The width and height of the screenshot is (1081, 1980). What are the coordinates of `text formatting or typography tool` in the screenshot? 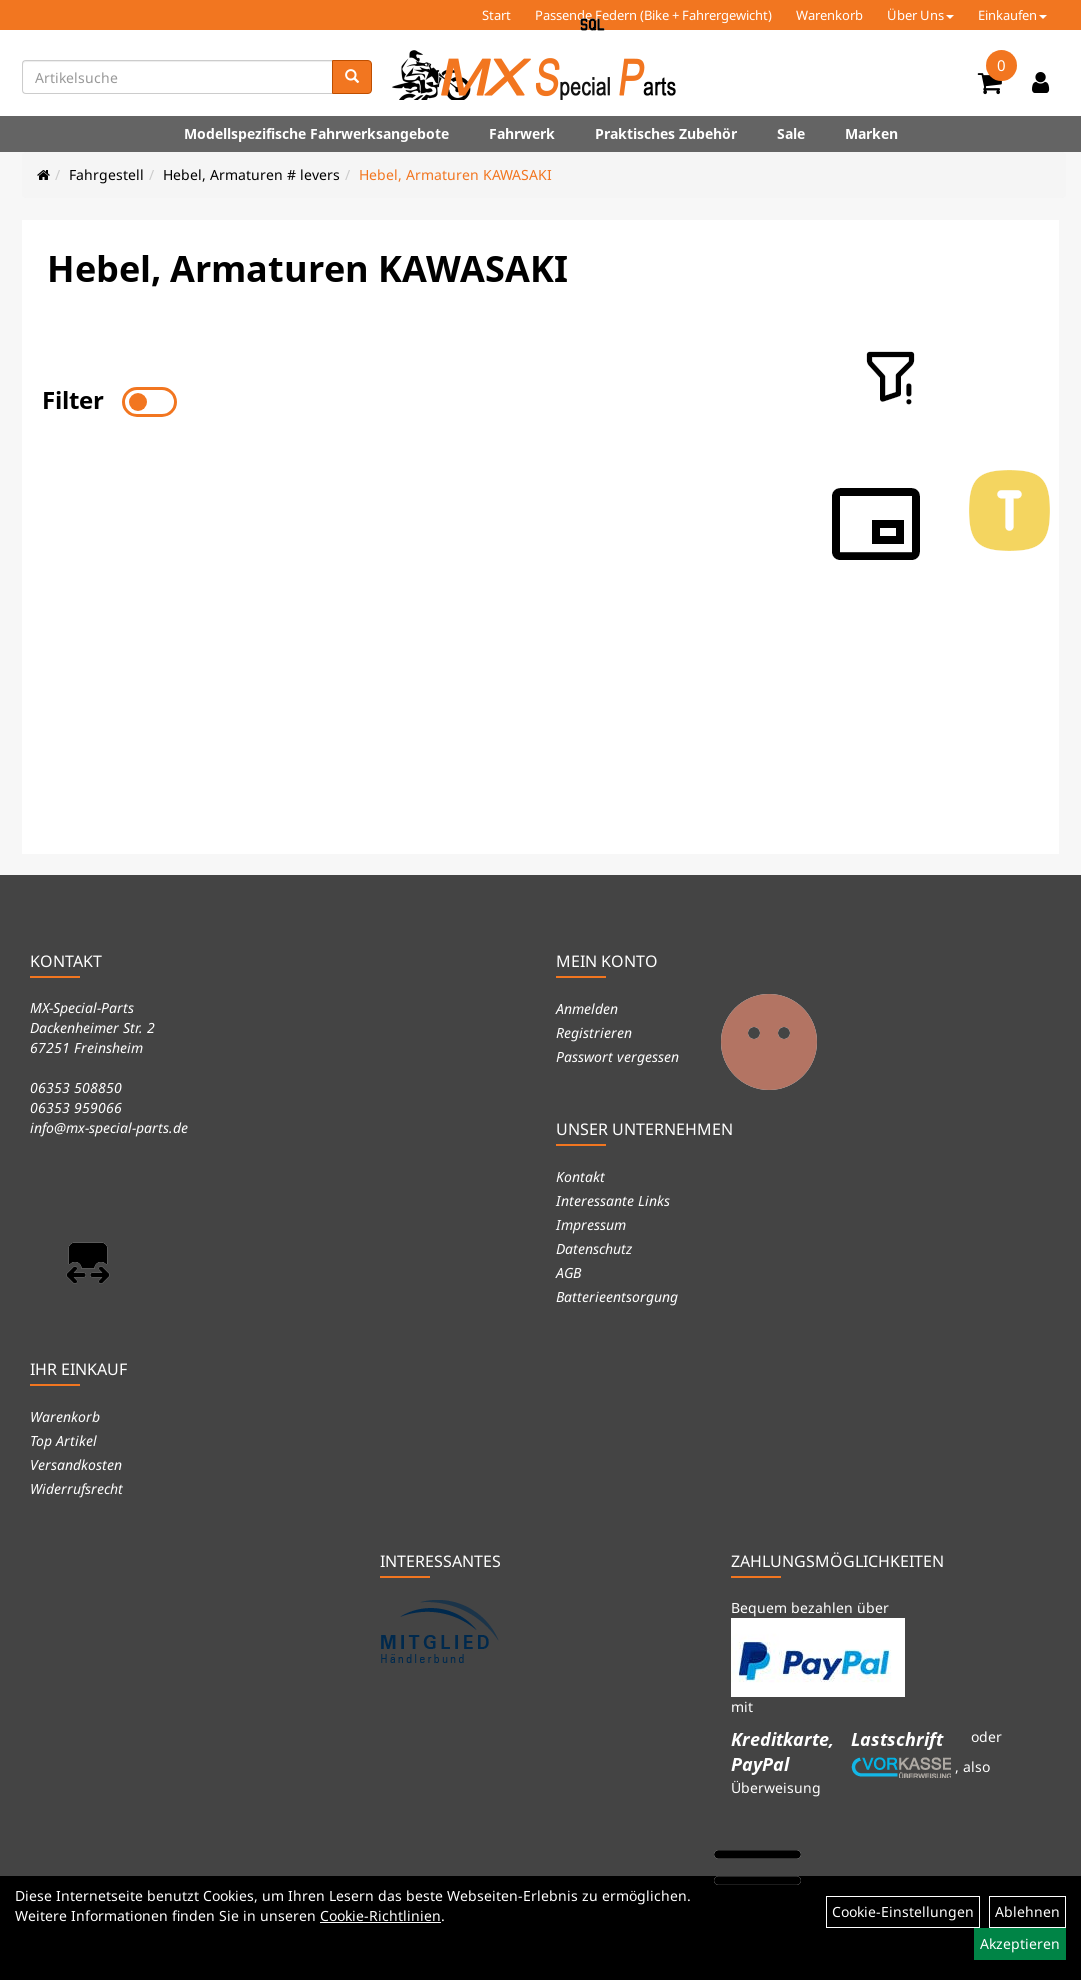 It's located at (1009, 510).